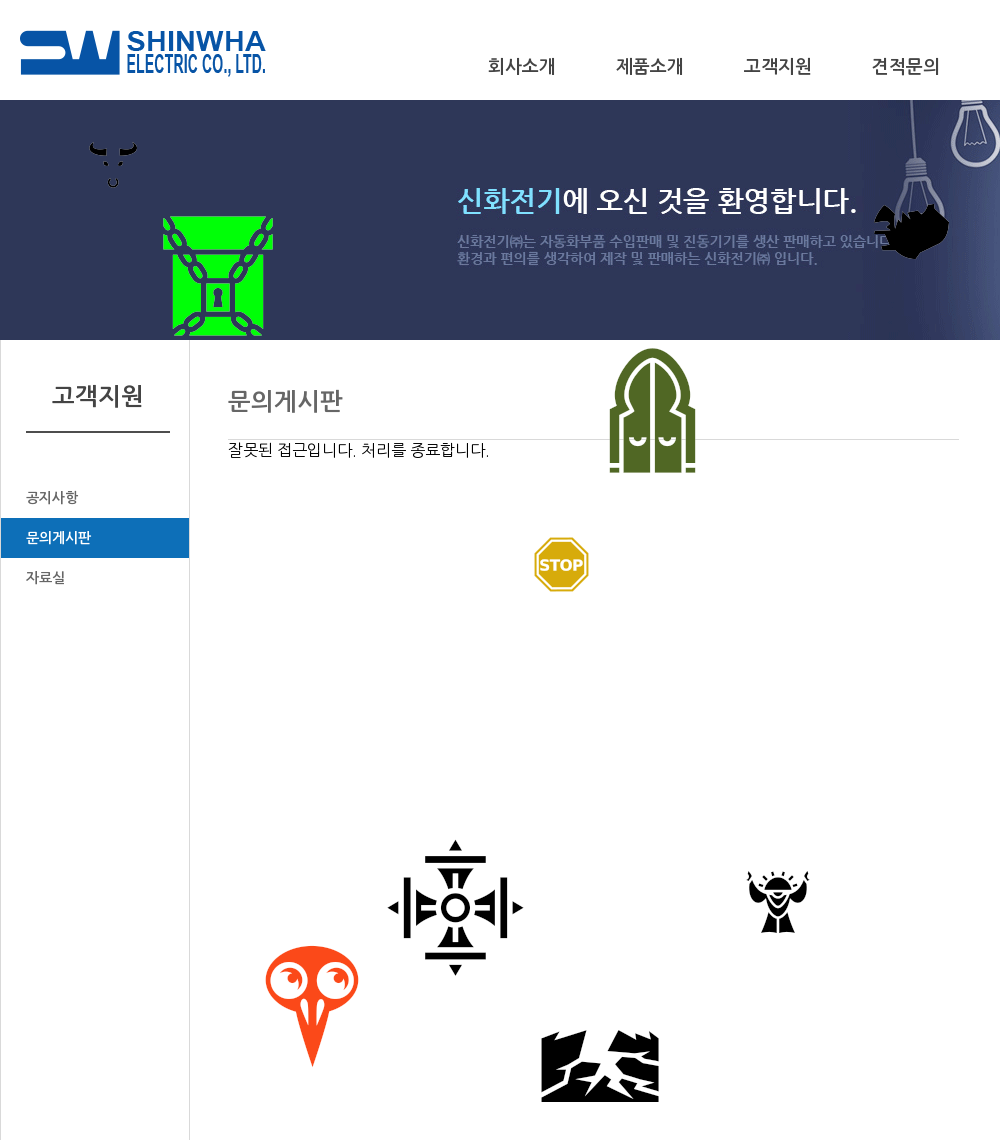 The image size is (1000, 1140). What do you see at coordinates (561, 564) in the screenshot?
I see `stop or halt current action` at bounding box center [561, 564].